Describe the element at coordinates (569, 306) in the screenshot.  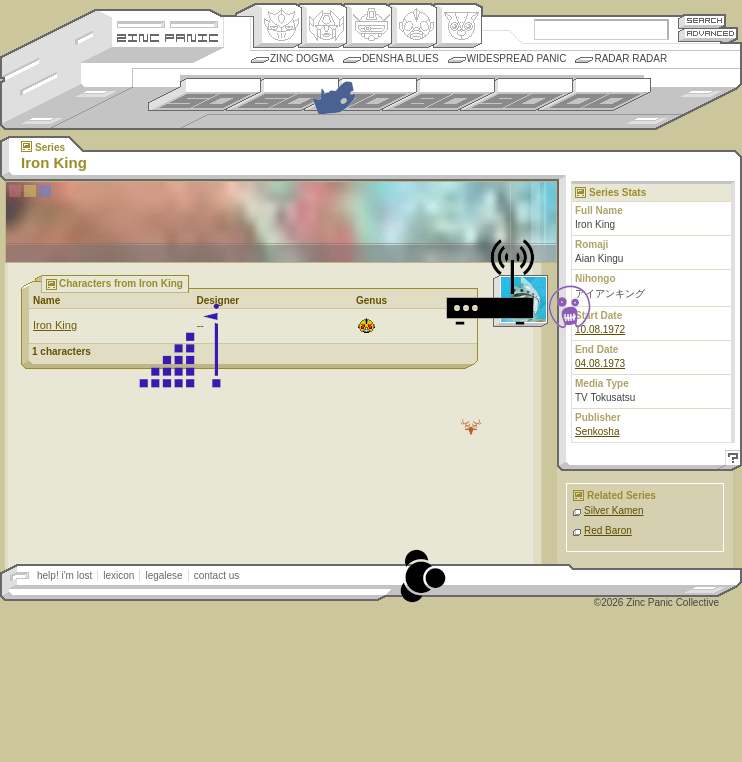
I see `the mighty boosh comedy series logo or fan content` at that location.